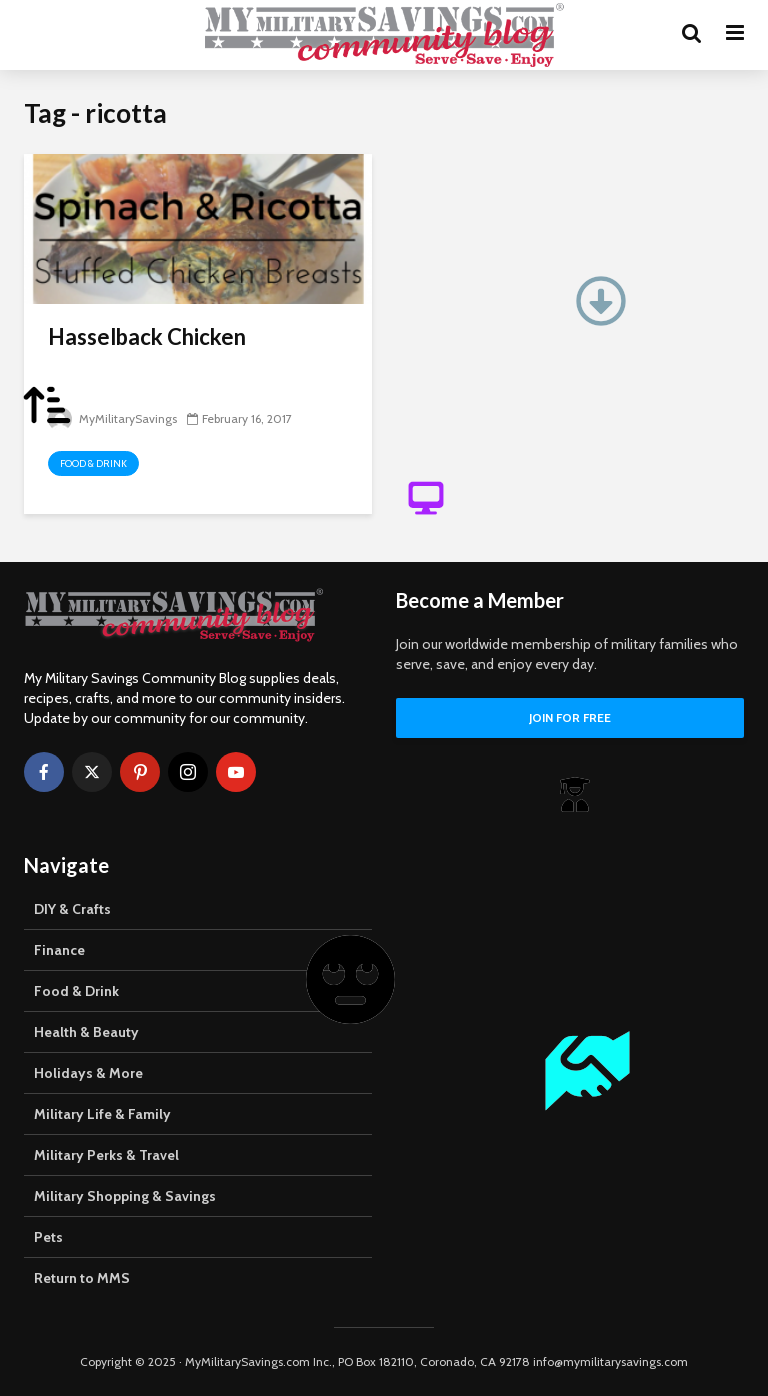 This screenshot has width=768, height=1396. Describe the element at coordinates (47, 405) in the screenshot. I see `sort items from smallest to largest` at that location.